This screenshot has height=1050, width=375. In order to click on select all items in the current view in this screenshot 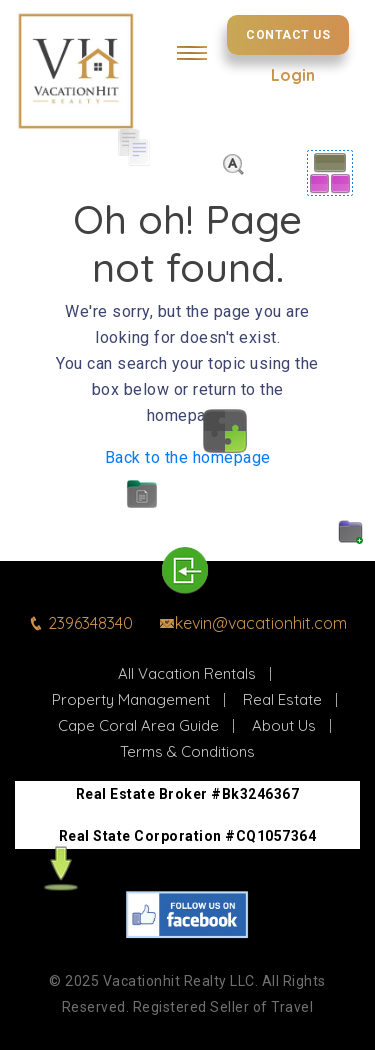, I will do `click(330, 173)`.